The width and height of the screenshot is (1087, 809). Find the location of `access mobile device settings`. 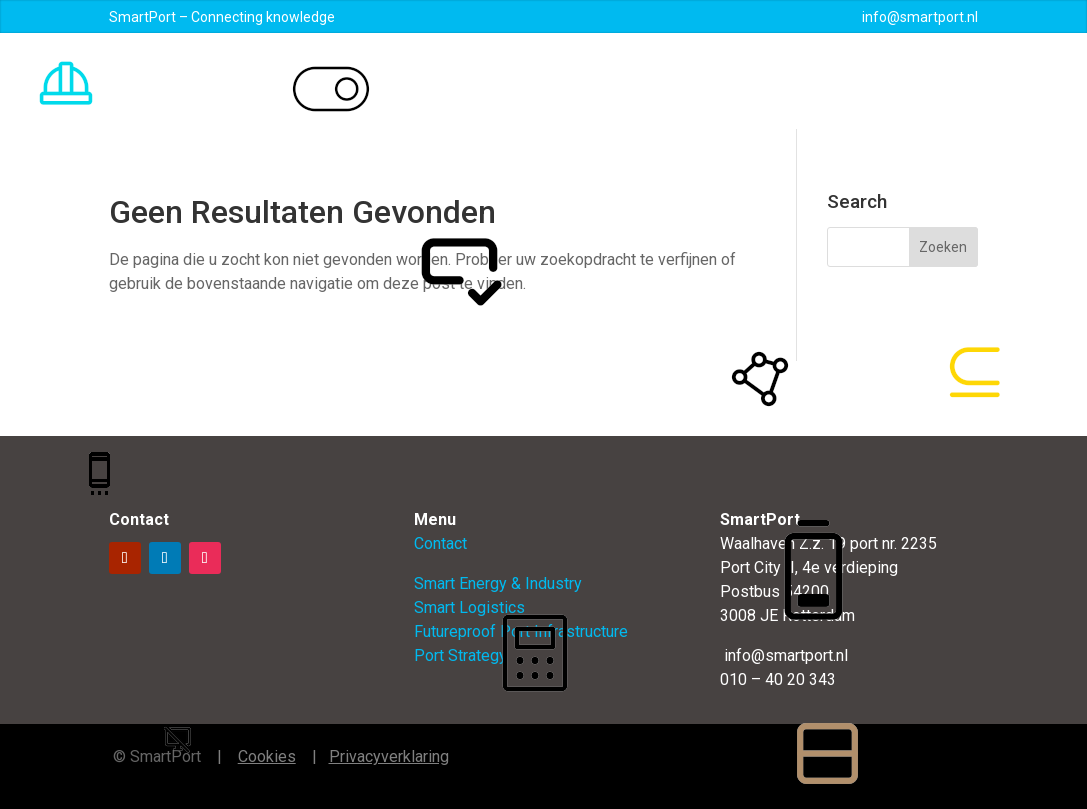

access mobile device settings is located at coordinates (99, 473).